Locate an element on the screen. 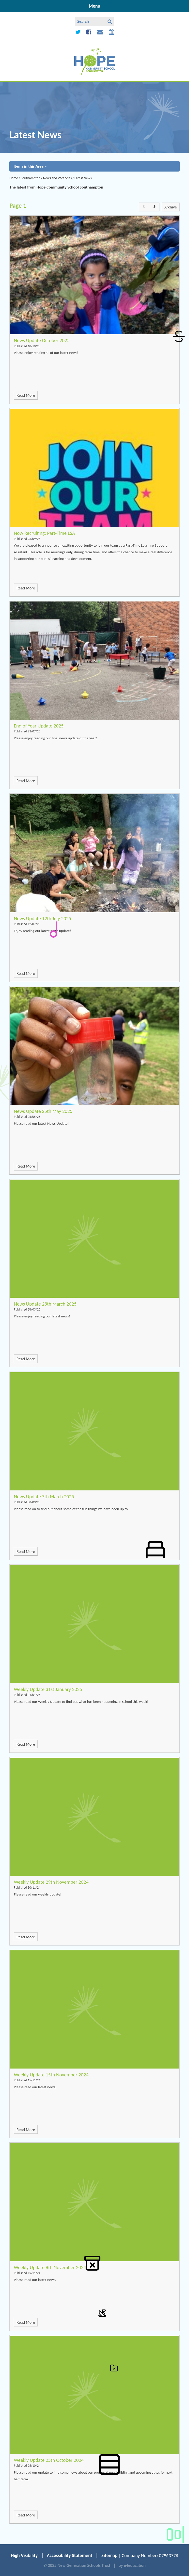  apply strikethrough formatting to selected text is located at coordinates (179, 336).